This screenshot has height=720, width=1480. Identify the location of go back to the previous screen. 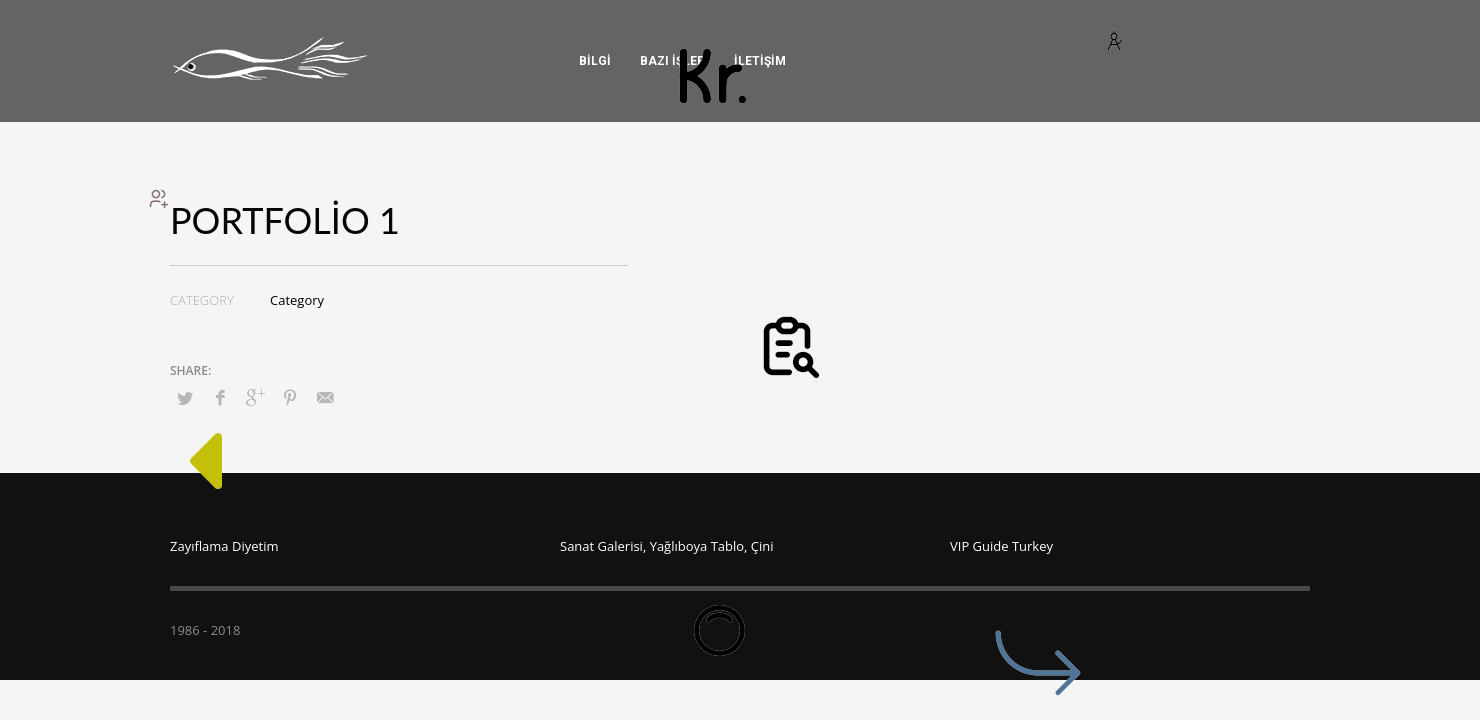
(210, 461).